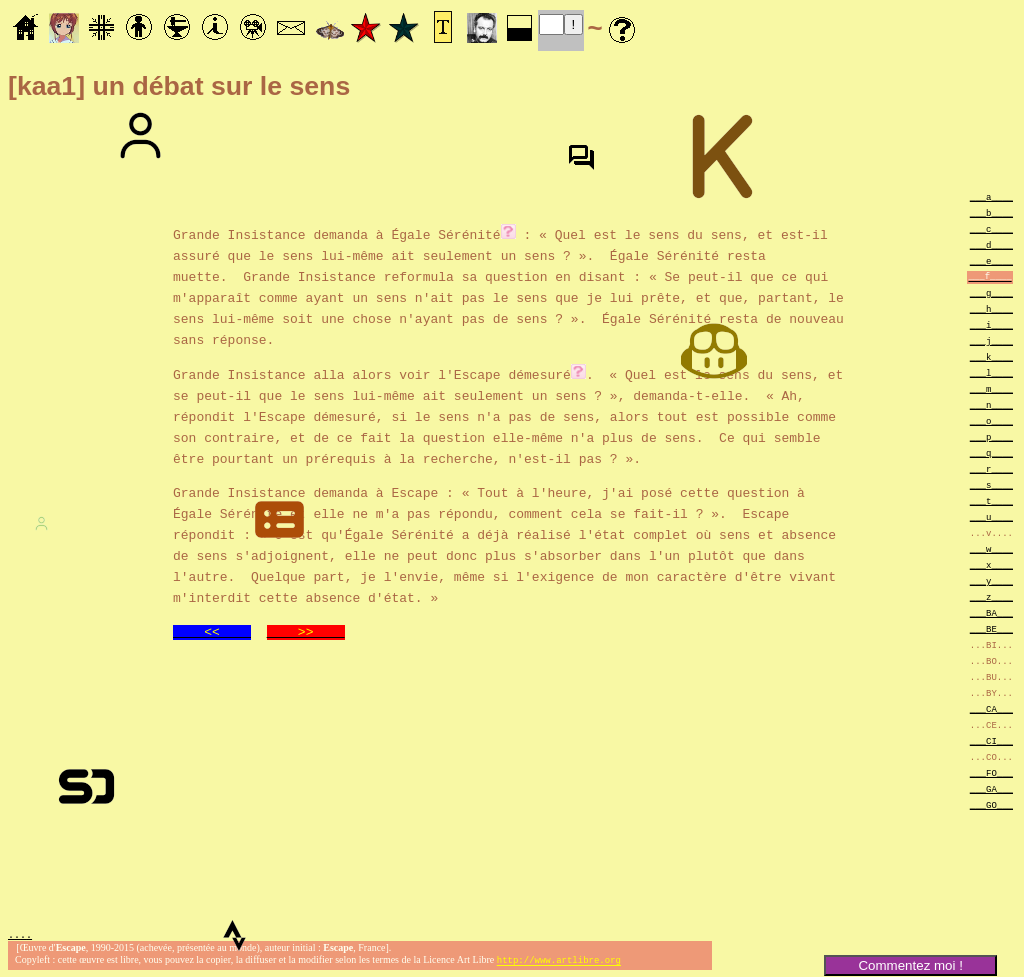  Describe the element at coordinates (234, 935) in the screenshot. I see `open the Strava app` at that location.